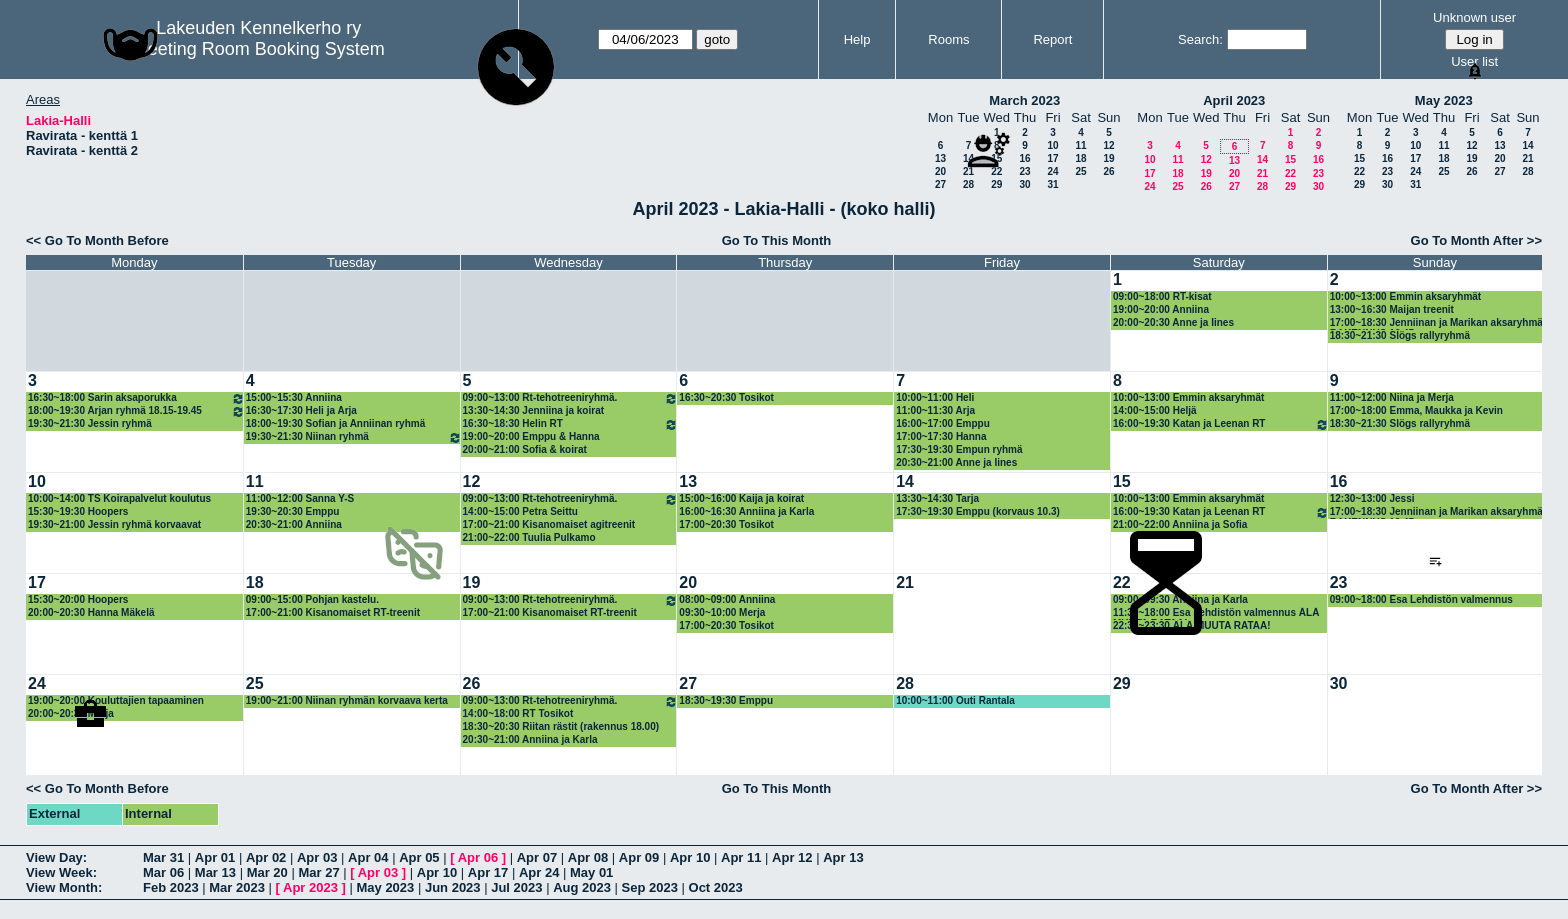 The height and width of the screenshot is (919, 1568). I want to click on disable theater or entertainment mode, so click(414, 553).